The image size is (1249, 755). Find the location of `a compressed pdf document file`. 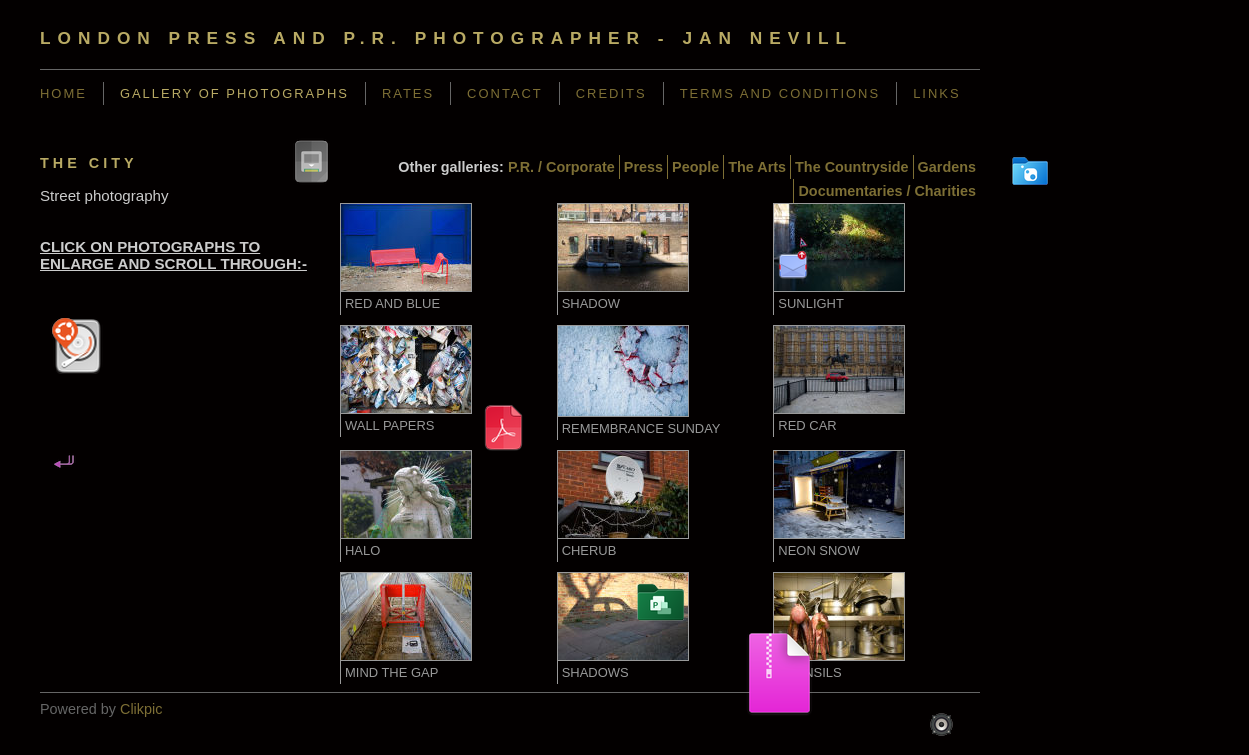

a compressed pdf document file is located at coordinates (503, 427).